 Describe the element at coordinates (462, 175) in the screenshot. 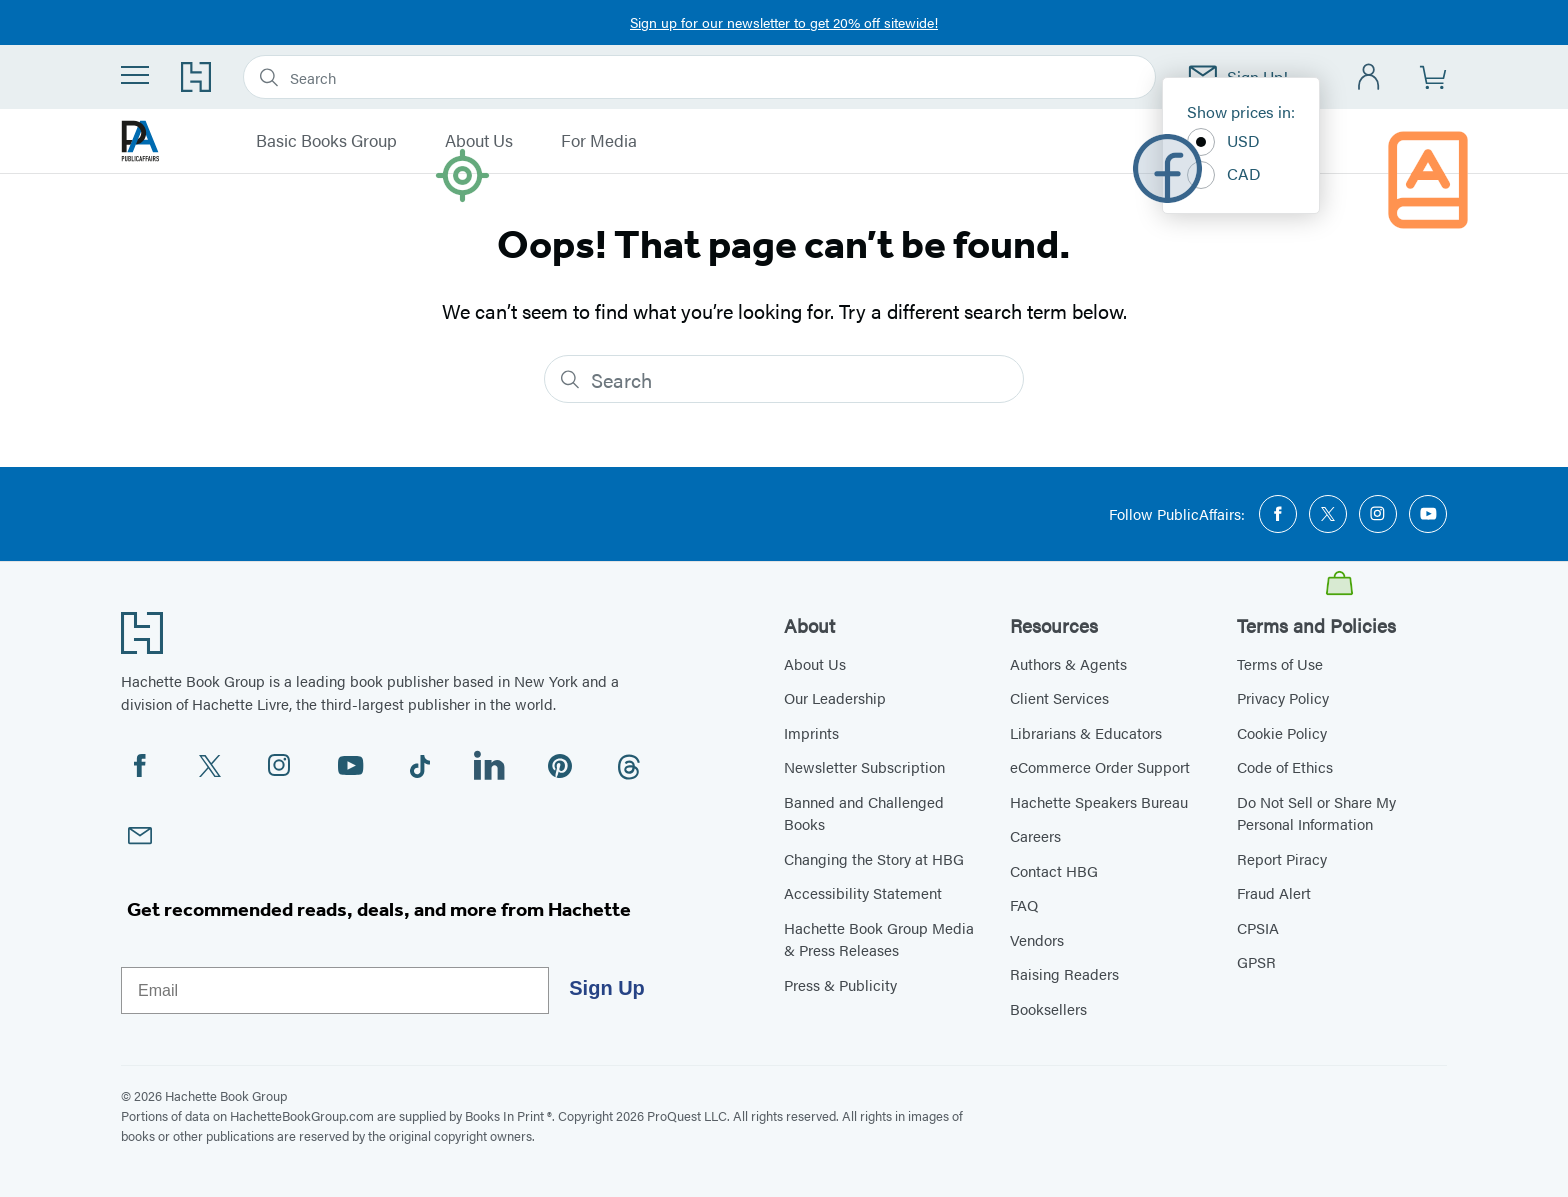

I see `center map on current location` at that location.